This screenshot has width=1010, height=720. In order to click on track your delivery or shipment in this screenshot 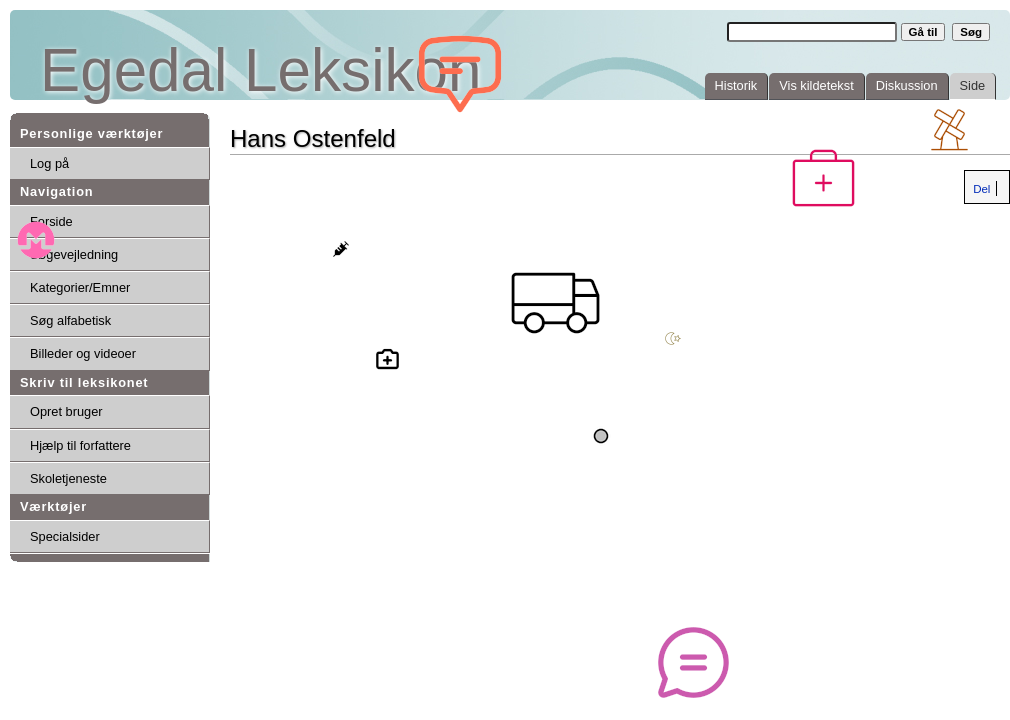, I will do `click(552, 298)`.